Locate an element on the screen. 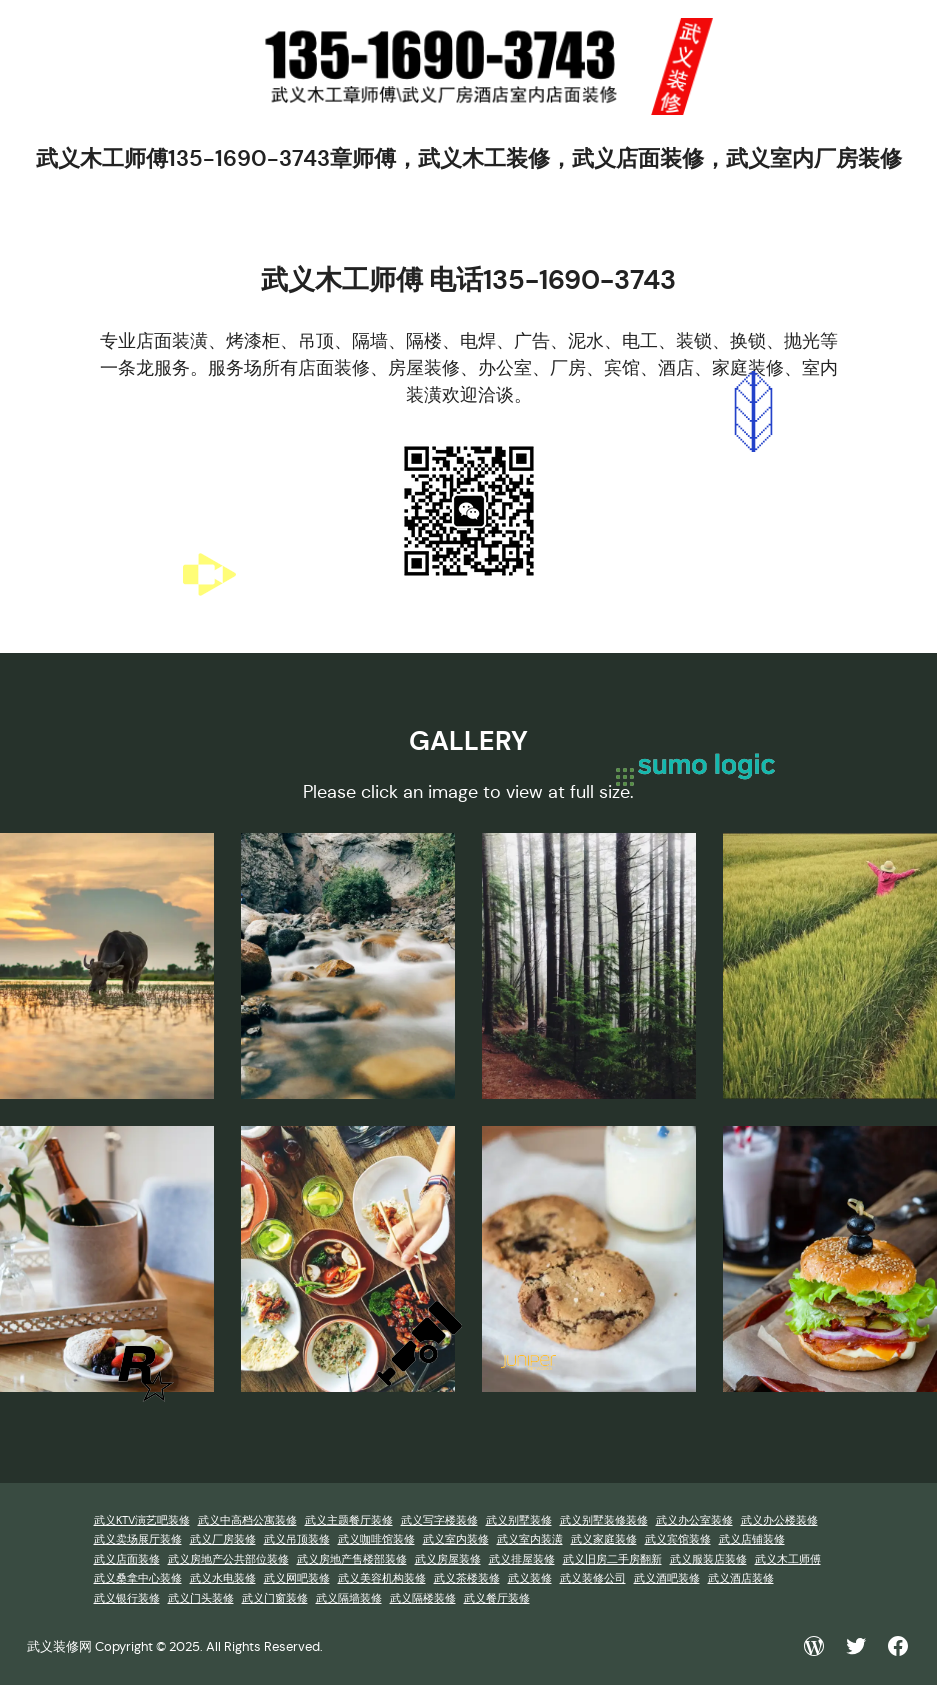 Image resolution: width=937 pixels, height=1685 pixels. juniper networks company logo is located at coordinates (528, 1362).